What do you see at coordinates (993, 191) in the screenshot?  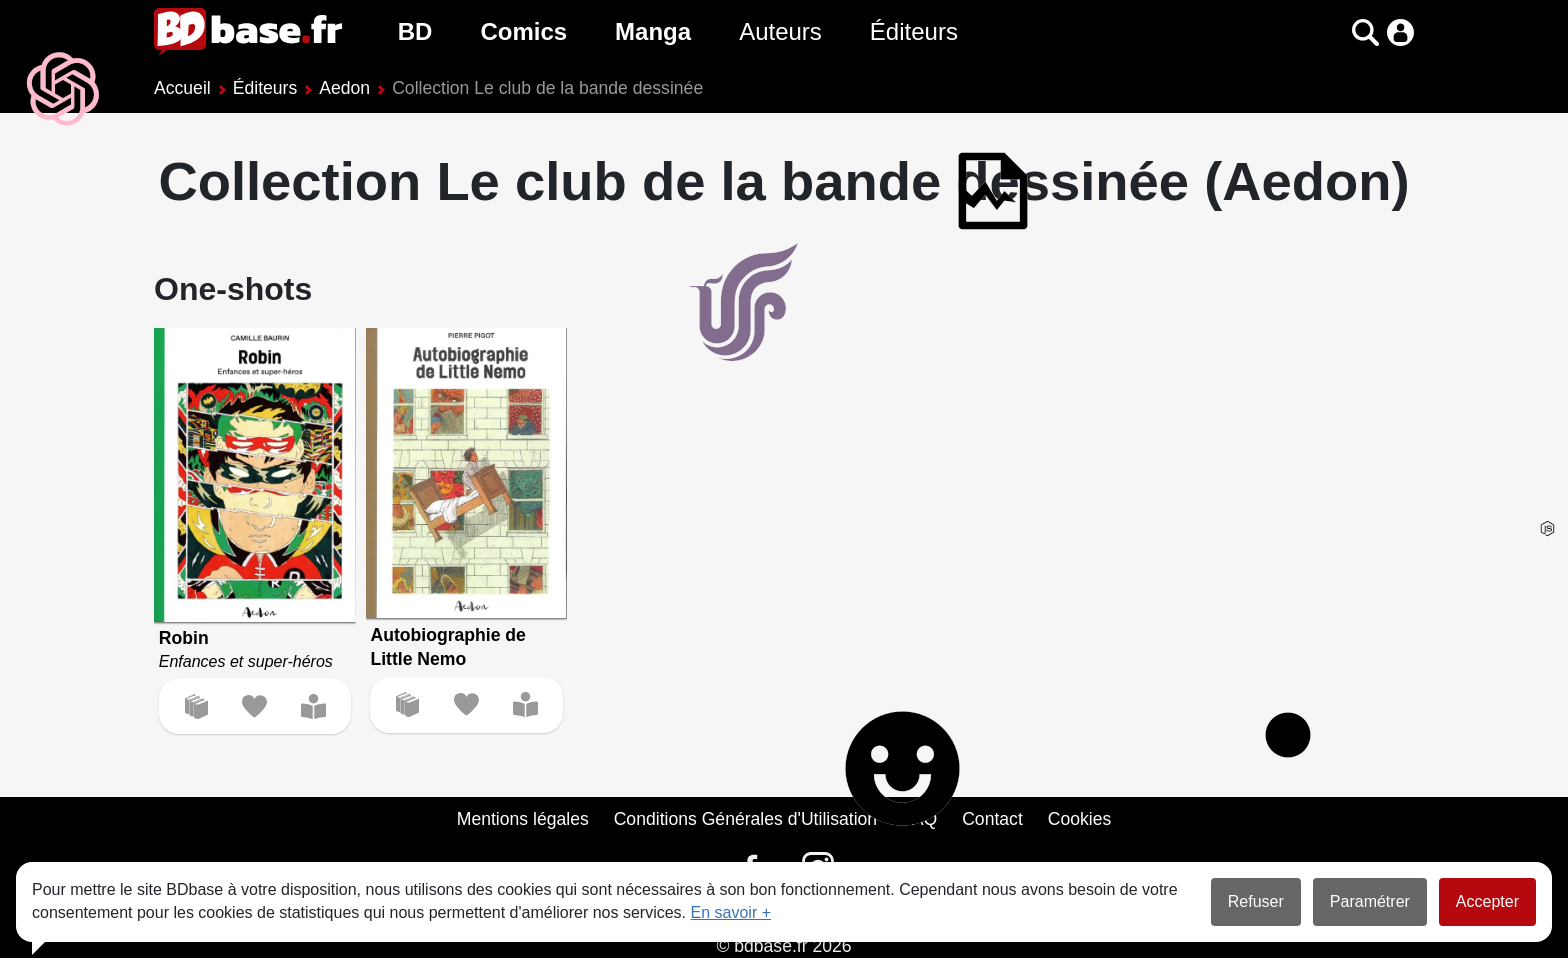 I see `indicates a corrupted or damaged file` at bounding box center [993, 191].